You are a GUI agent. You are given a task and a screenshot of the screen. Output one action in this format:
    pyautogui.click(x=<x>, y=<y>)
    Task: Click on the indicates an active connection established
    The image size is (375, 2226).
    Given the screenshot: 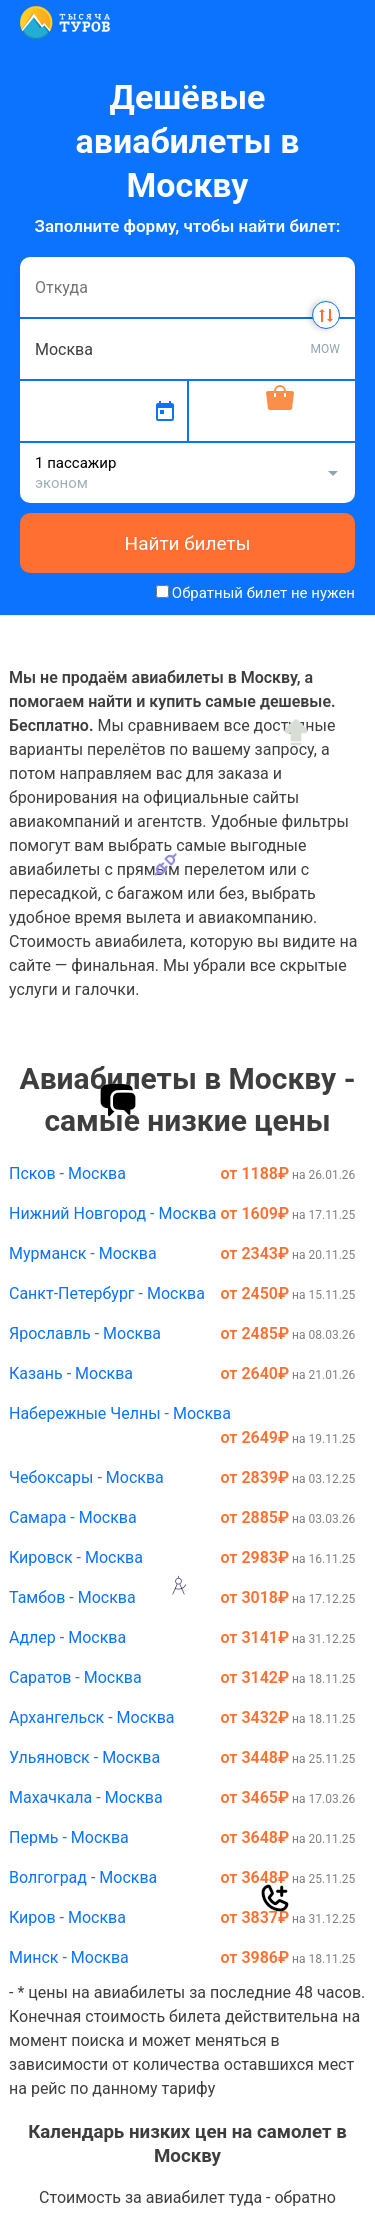 What is the action you would take?
    pyautogui.click(x=165, y=864)
    